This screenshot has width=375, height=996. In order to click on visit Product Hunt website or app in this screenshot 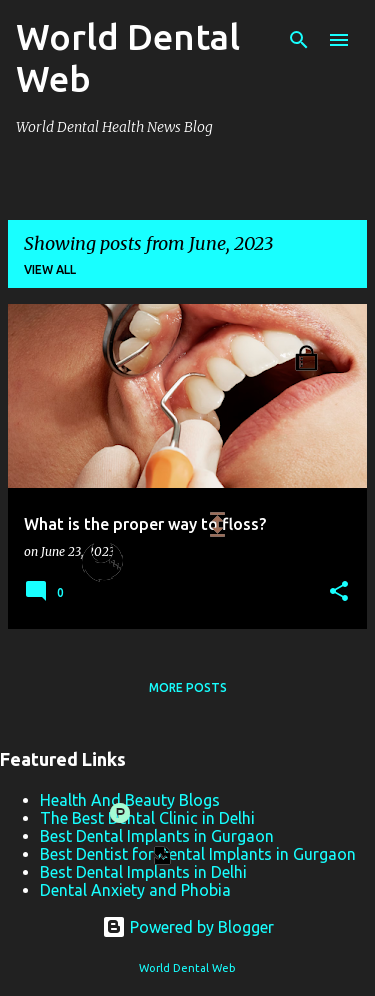, I will do `click(120, 813)`.